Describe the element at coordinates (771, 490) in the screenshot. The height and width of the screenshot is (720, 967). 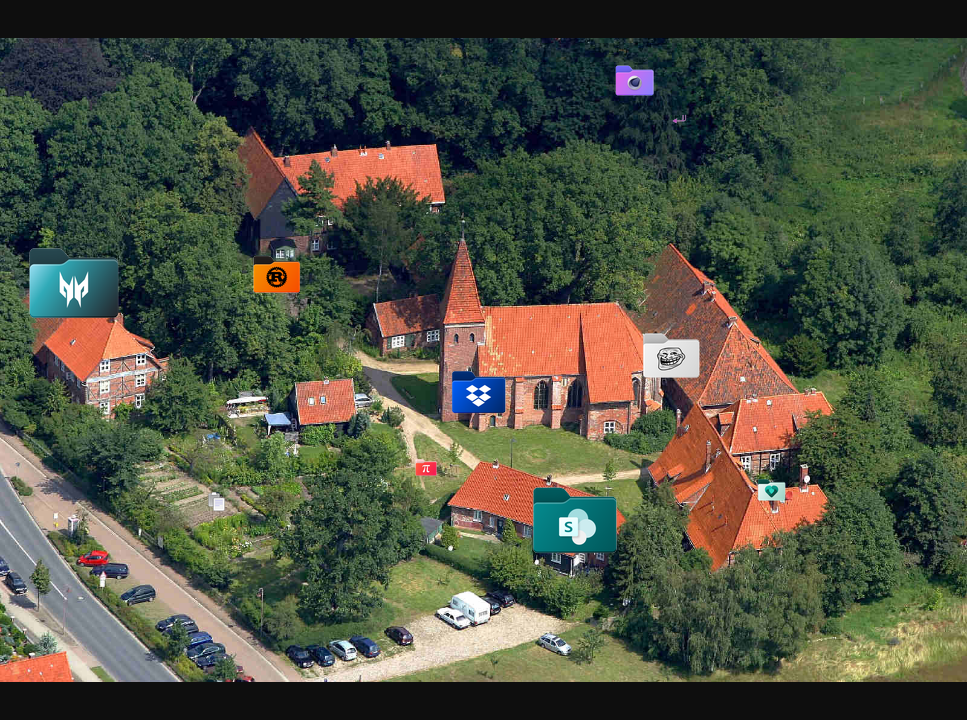
I see `open microsoft family safety folder` at that location.